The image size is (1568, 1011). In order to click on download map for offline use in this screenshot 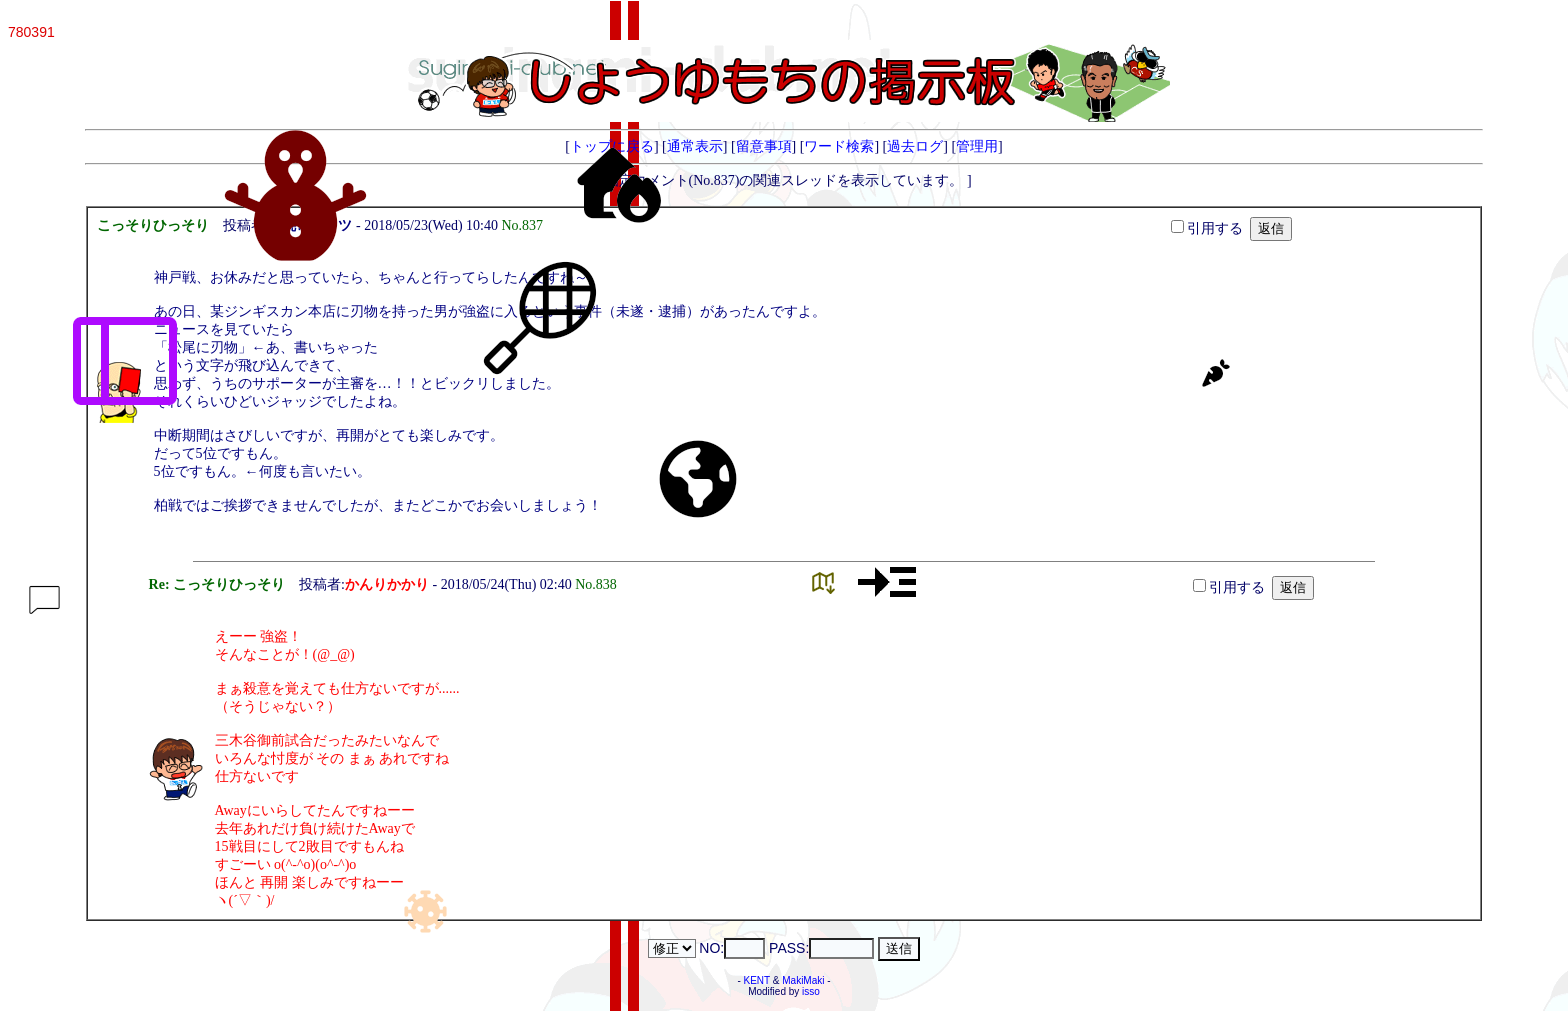, I will do `click(823, 582)`.